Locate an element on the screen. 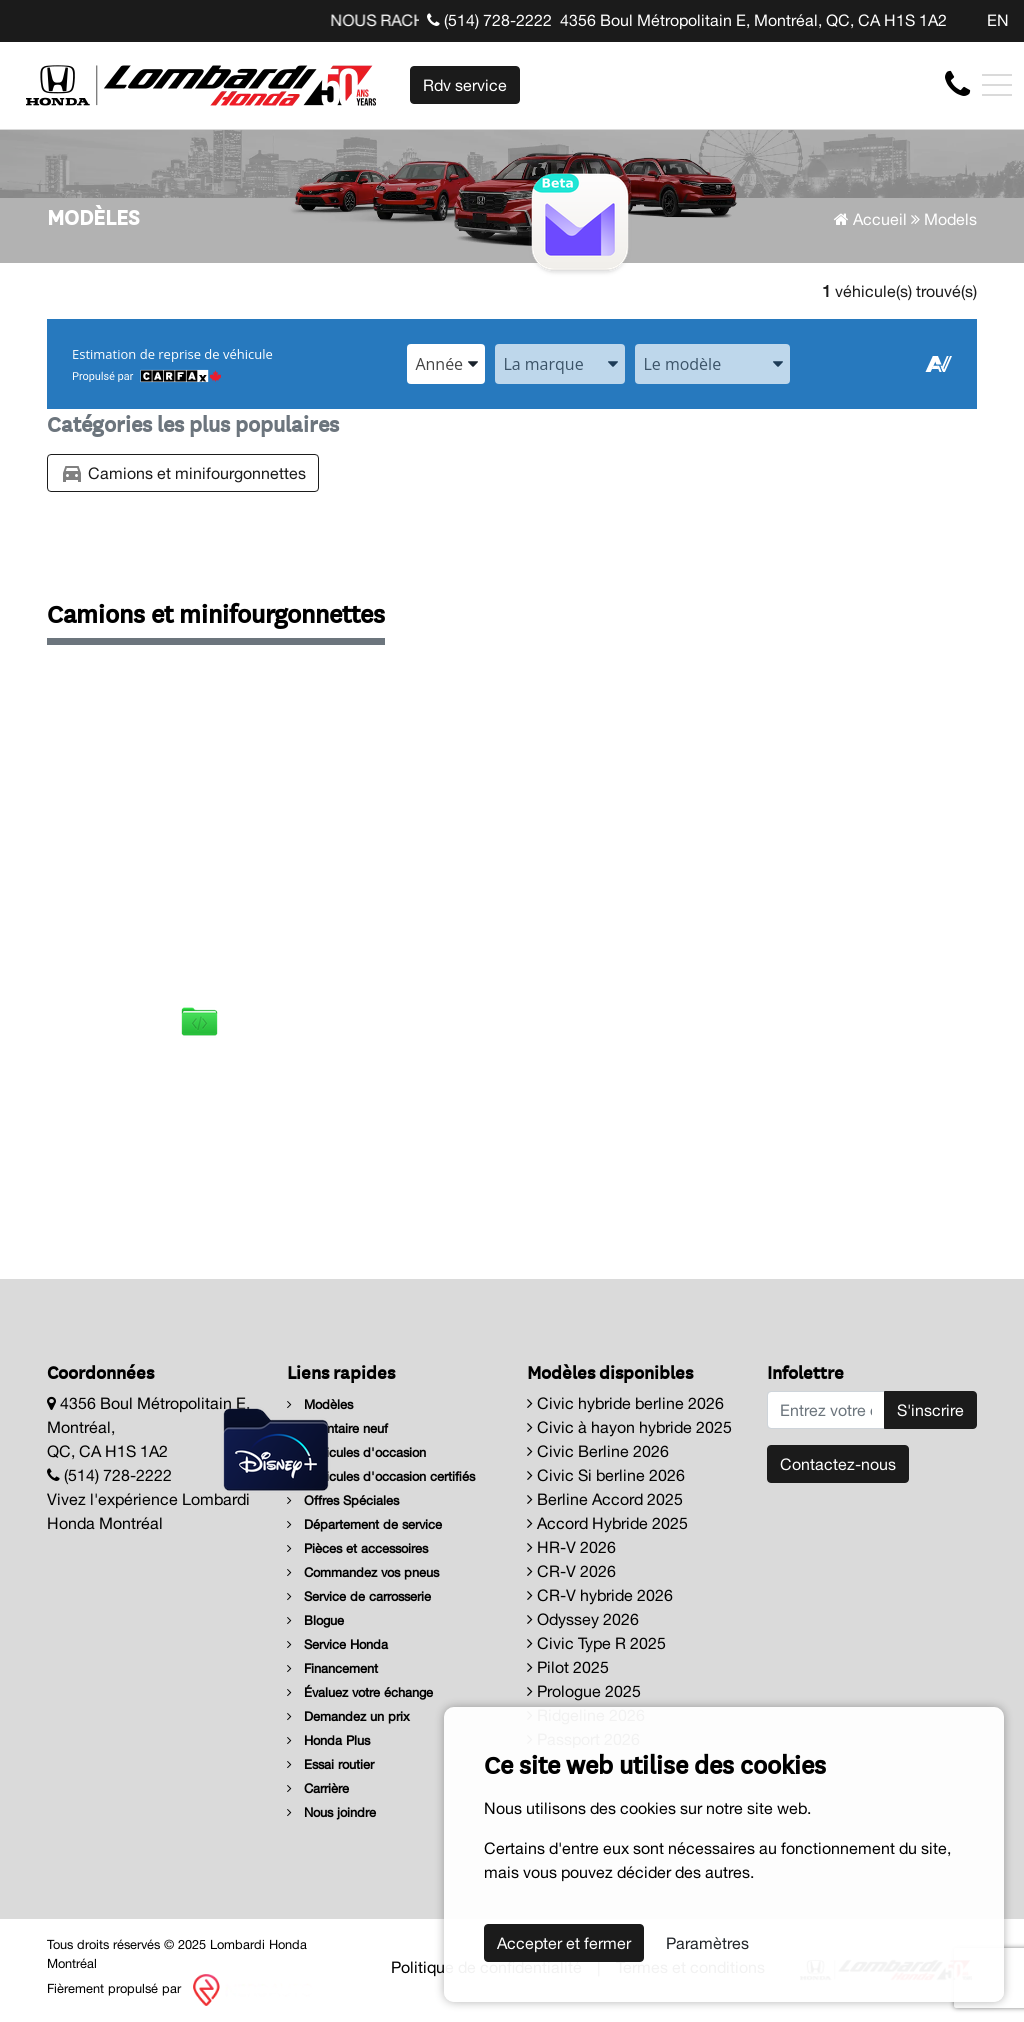  open your code projects folder is located at coordinates (199, 1021).